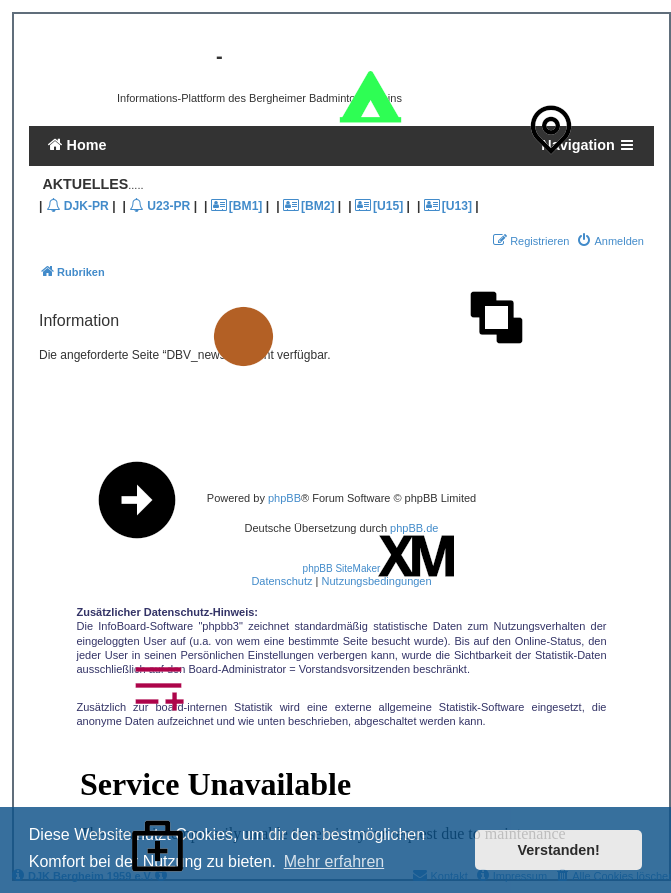 This screenshot has height=893, width=671. Describe the element at coordinates (243, 336) in the screenshot. I see `unselected or inactive radio button option` at that location.